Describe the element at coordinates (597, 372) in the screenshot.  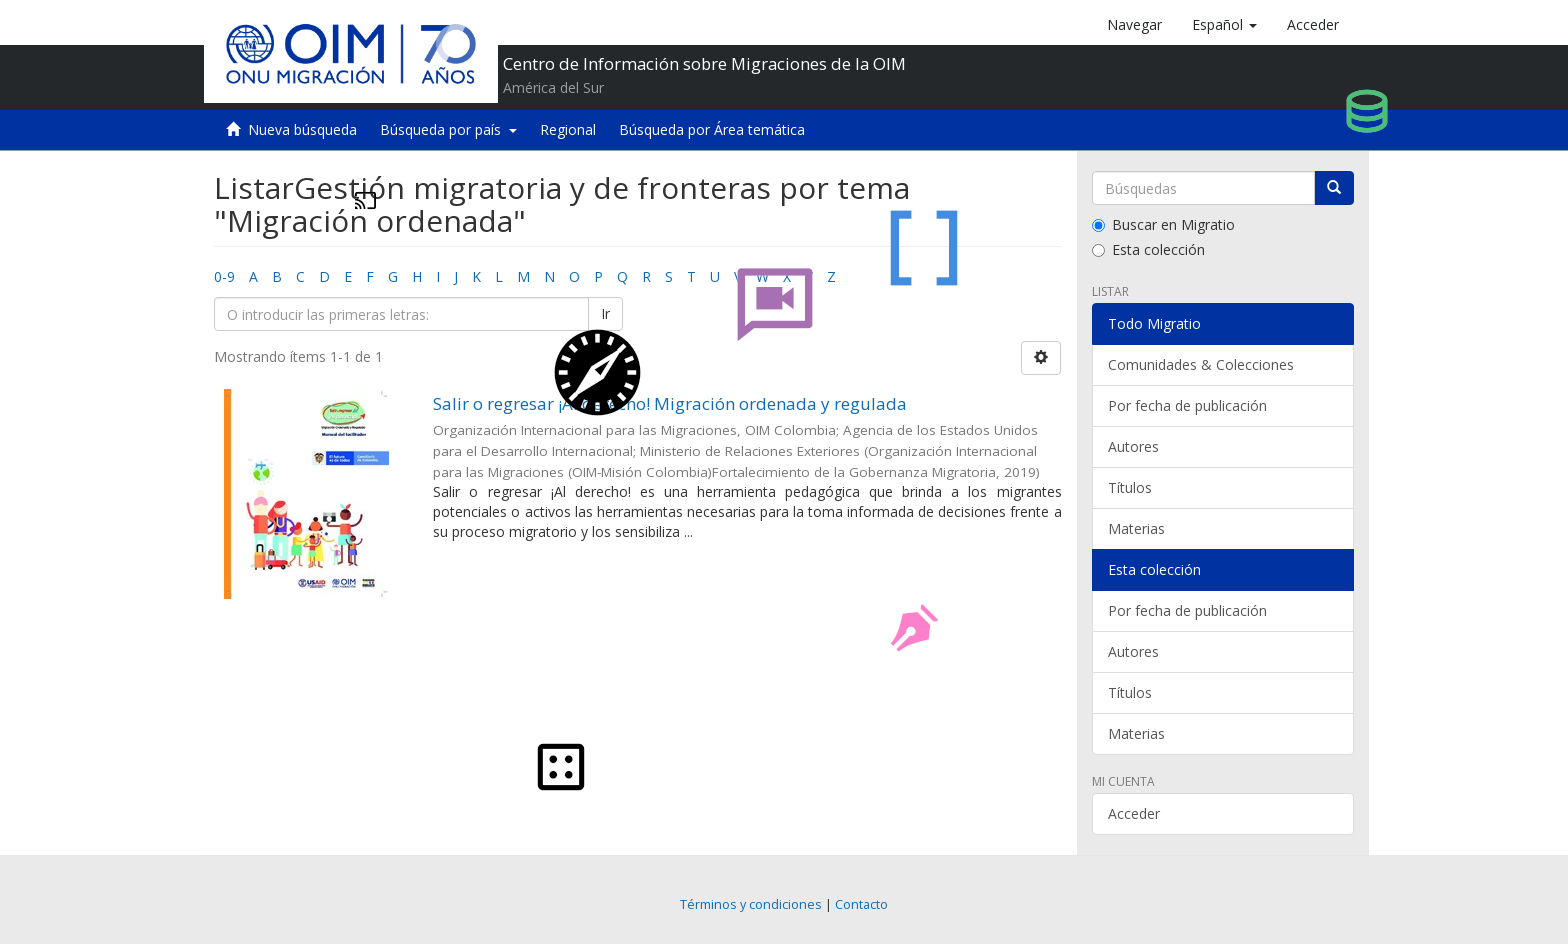
I see `open Safari web browser` at that location.